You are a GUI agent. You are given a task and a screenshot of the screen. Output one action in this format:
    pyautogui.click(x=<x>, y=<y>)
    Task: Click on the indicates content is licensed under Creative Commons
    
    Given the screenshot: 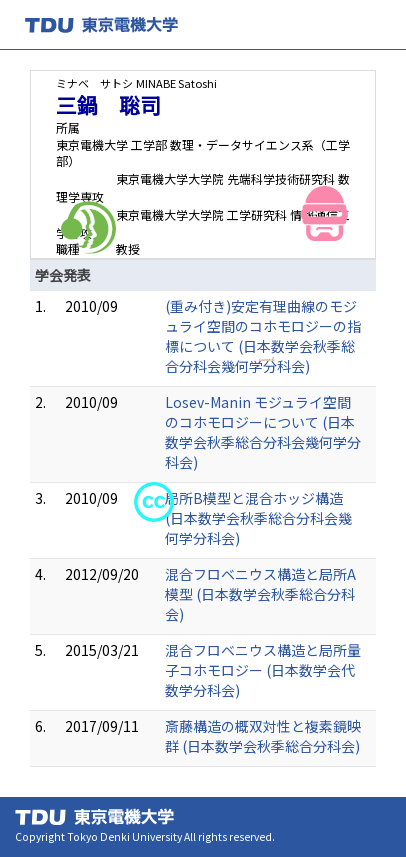 What is the action you would take?
    pyautogui.click(x=154, y=502)
    